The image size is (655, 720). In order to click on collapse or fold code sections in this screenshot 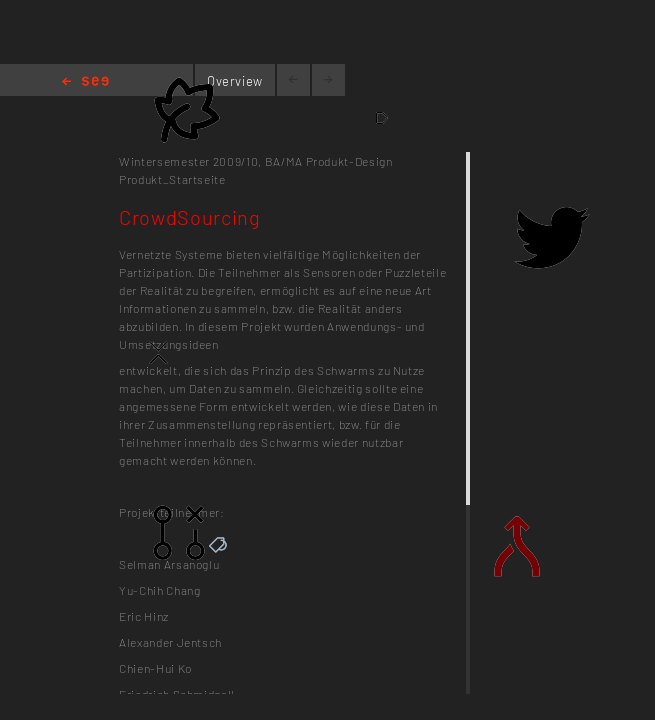, I will do `click(158, 352)`.